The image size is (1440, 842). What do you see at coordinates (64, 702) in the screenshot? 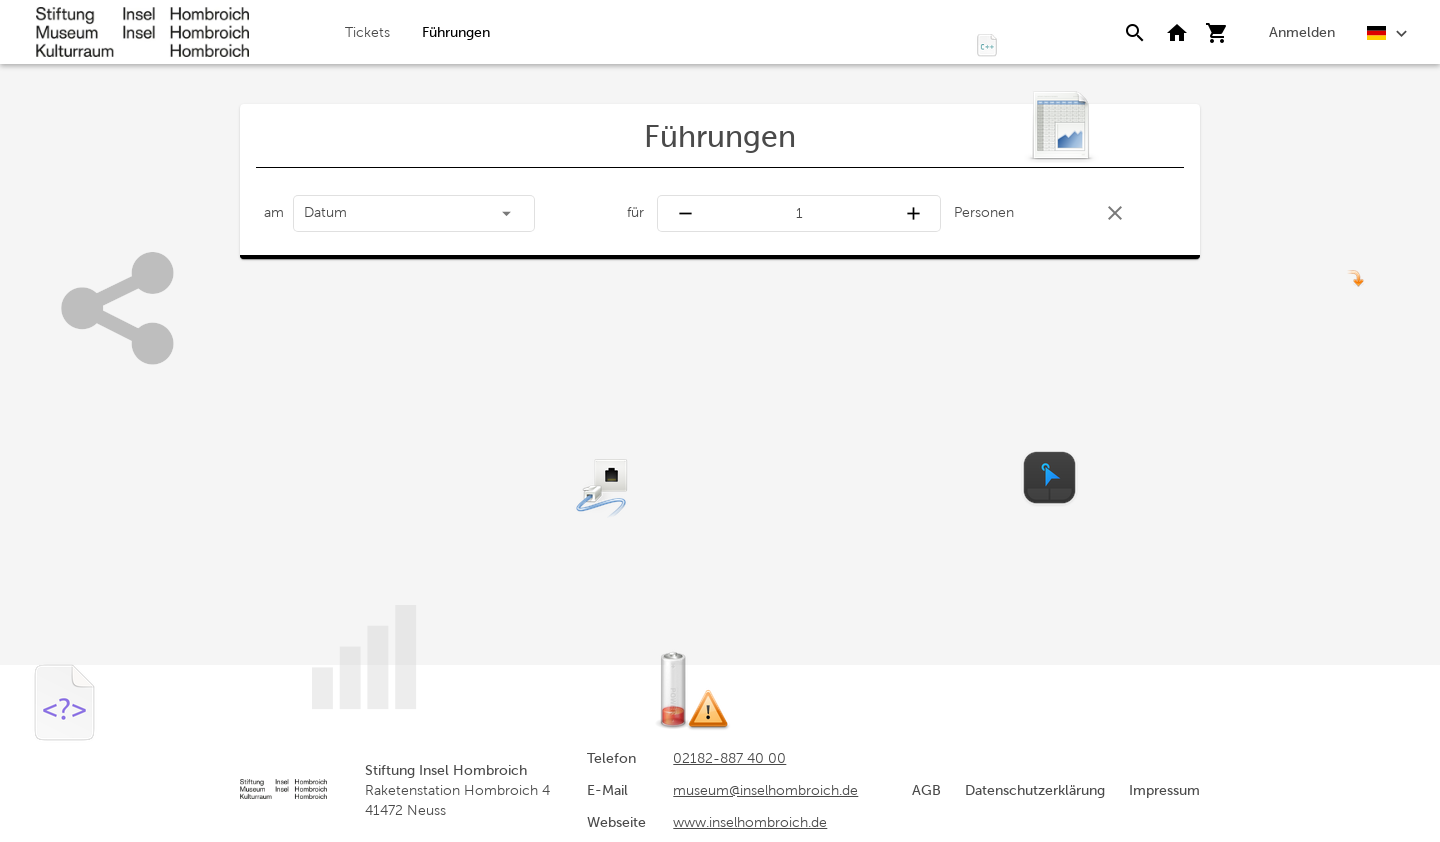
I see `indicates a PHP script or code file` at bounding box center [64, 702].